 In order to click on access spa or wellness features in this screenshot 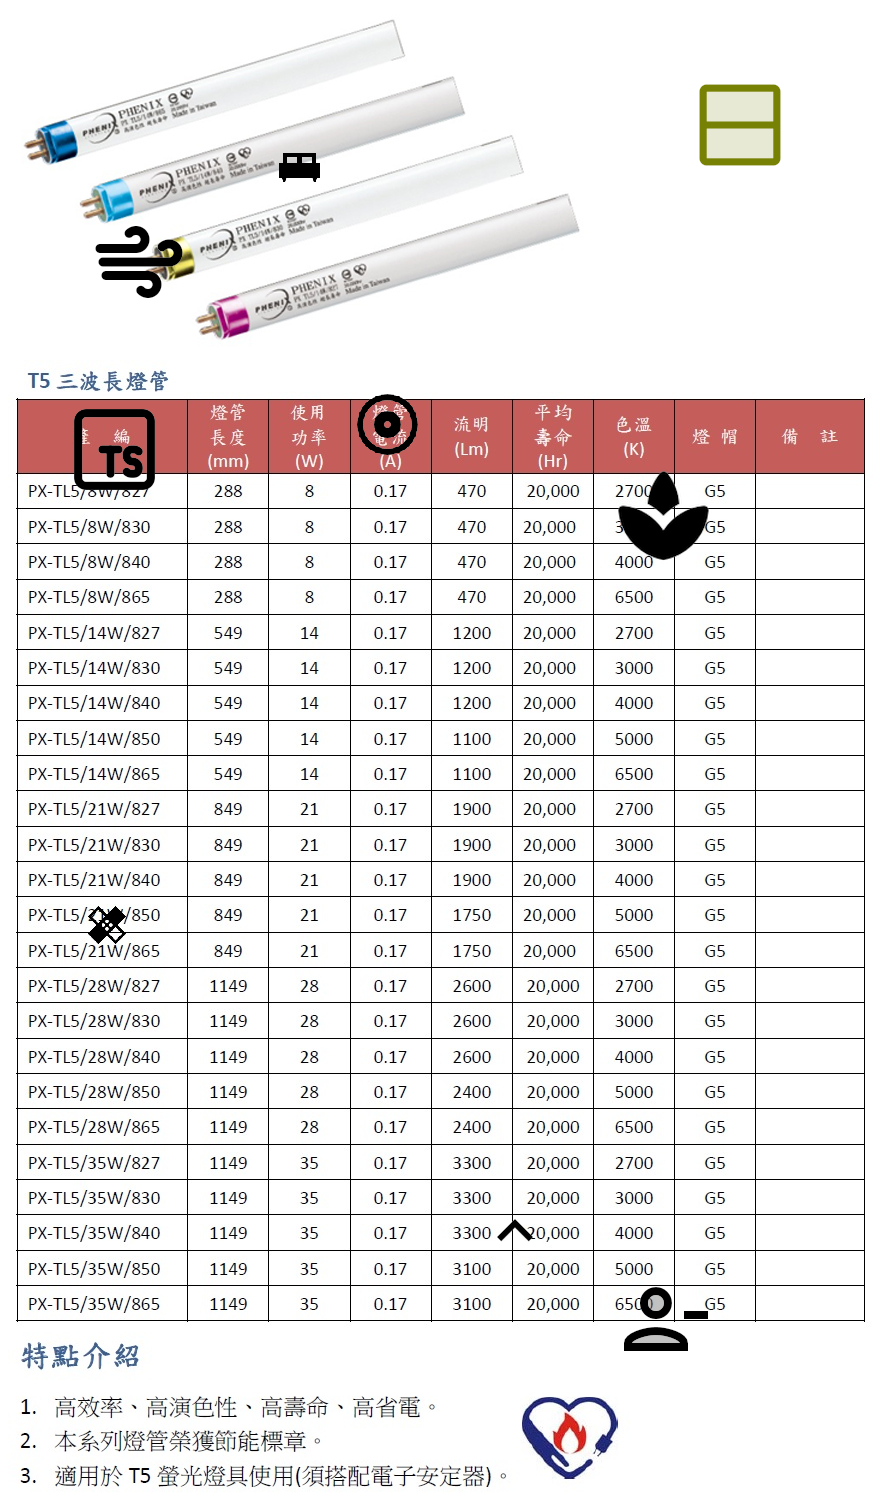, I will do `click(663, 514)`.